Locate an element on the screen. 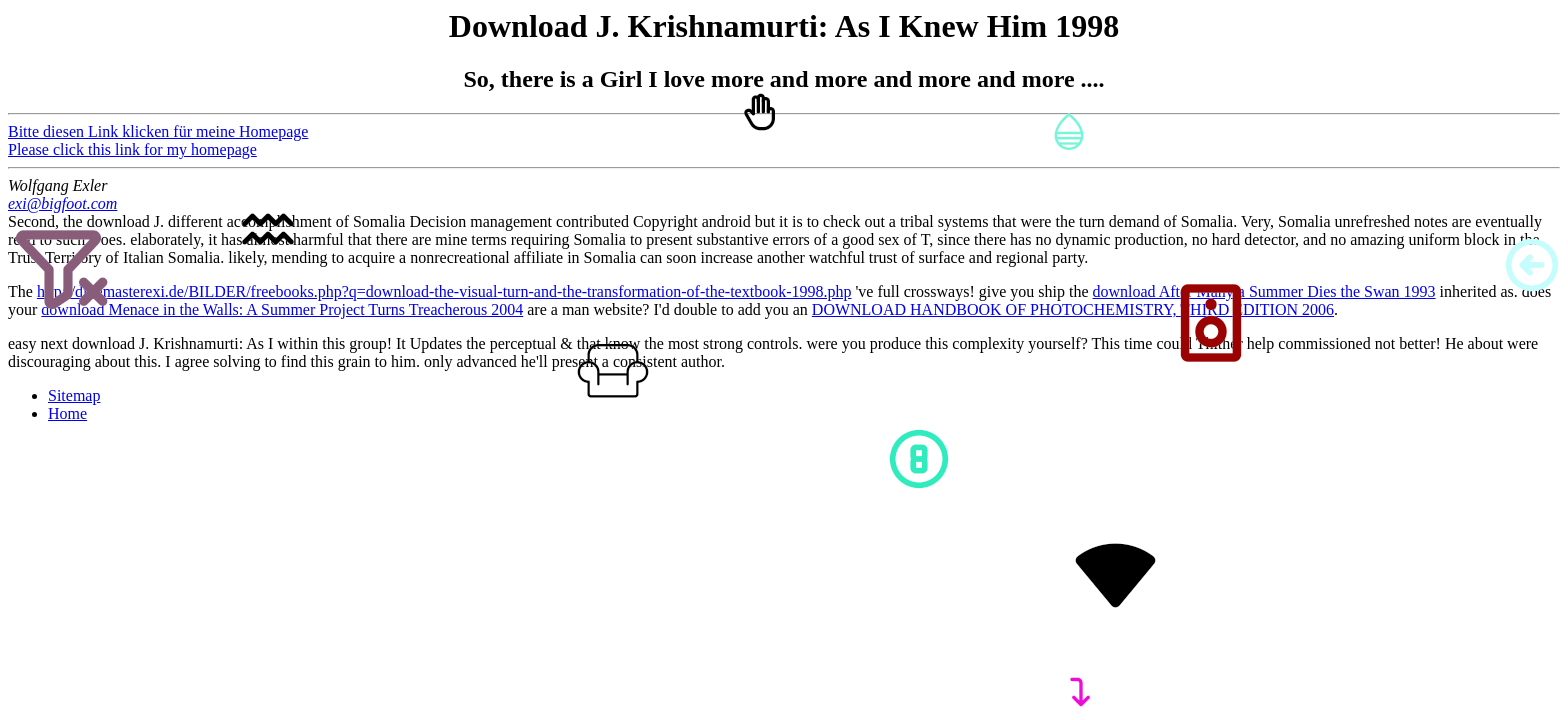  move item down in a list is located at coordinates (1081, 692).